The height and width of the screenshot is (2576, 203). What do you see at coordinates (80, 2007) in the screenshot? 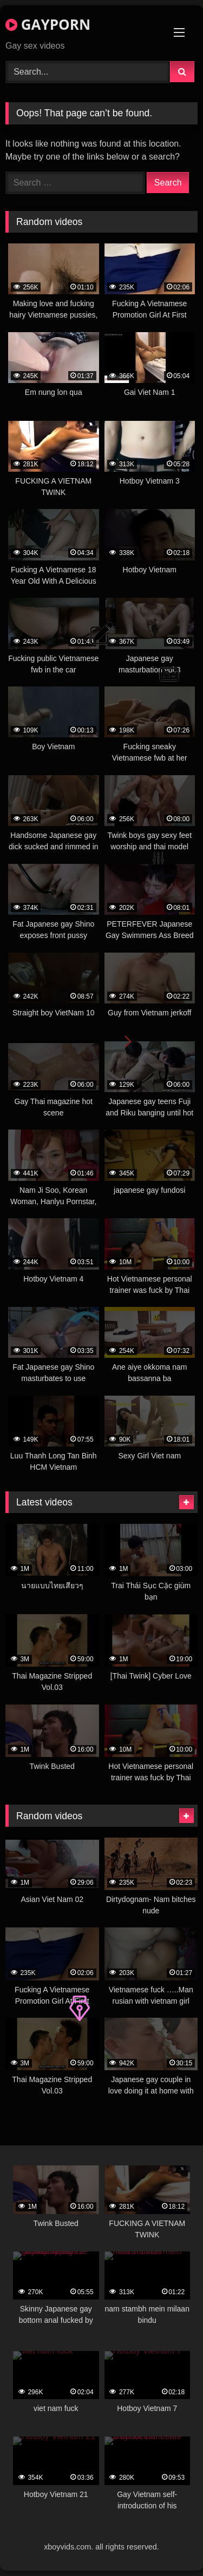
I see `access drawing or illustration tools` at bounding box center [80, 2007].